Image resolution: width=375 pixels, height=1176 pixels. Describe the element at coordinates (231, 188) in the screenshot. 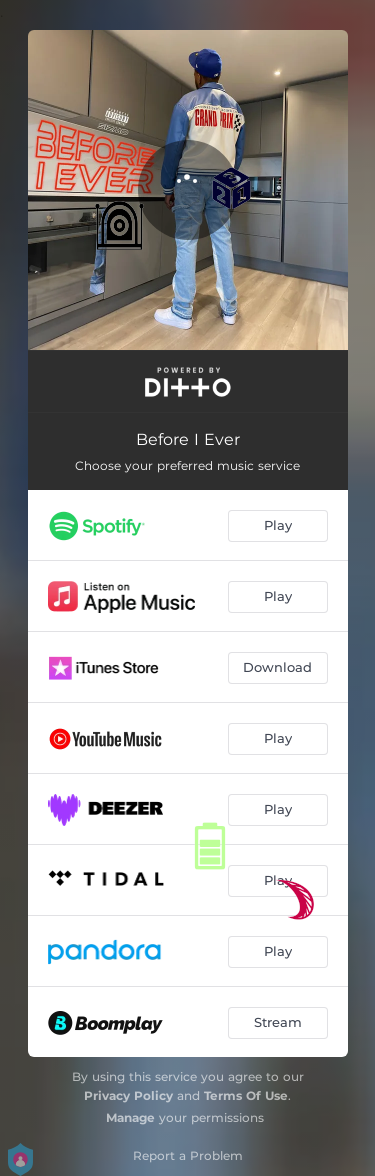

I see `roll dice or randomize selection` at that location.